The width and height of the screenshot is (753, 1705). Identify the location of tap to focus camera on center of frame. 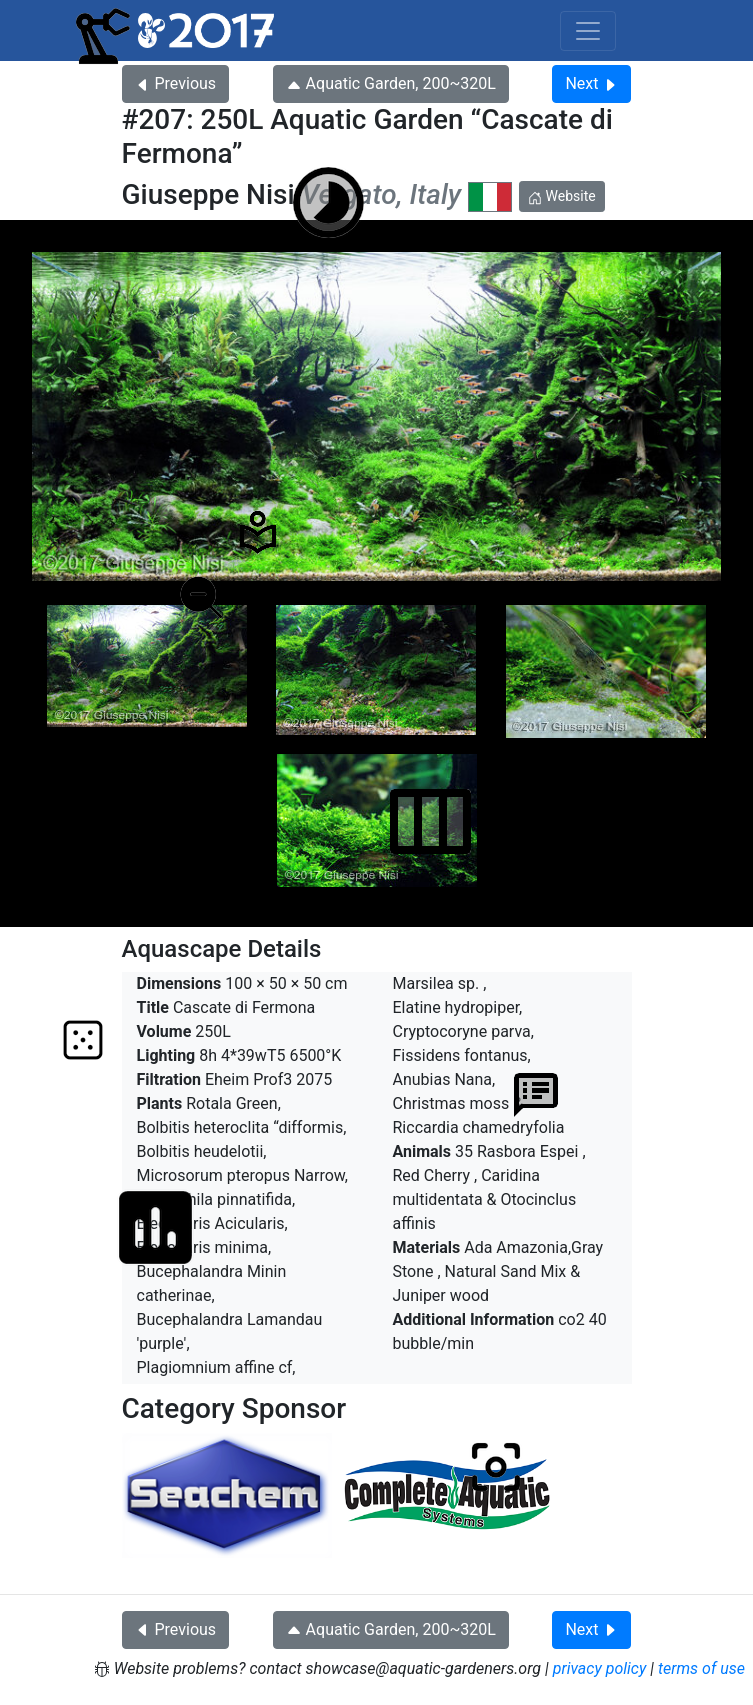
(496, 1467).